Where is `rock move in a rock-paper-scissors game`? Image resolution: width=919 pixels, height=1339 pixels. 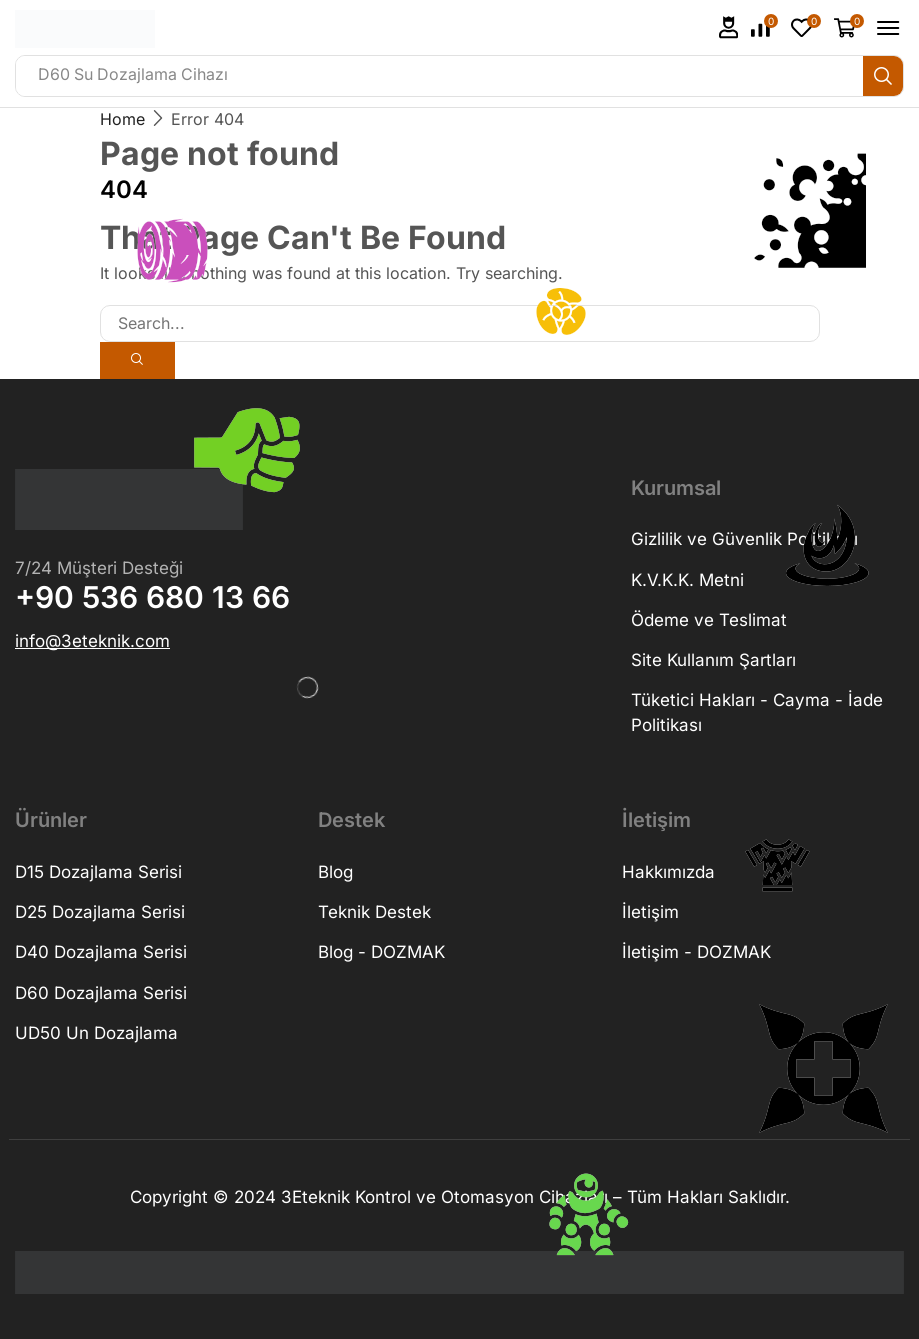
rock move in a rock-paper-scissors game is located at coordinates (248, 444).